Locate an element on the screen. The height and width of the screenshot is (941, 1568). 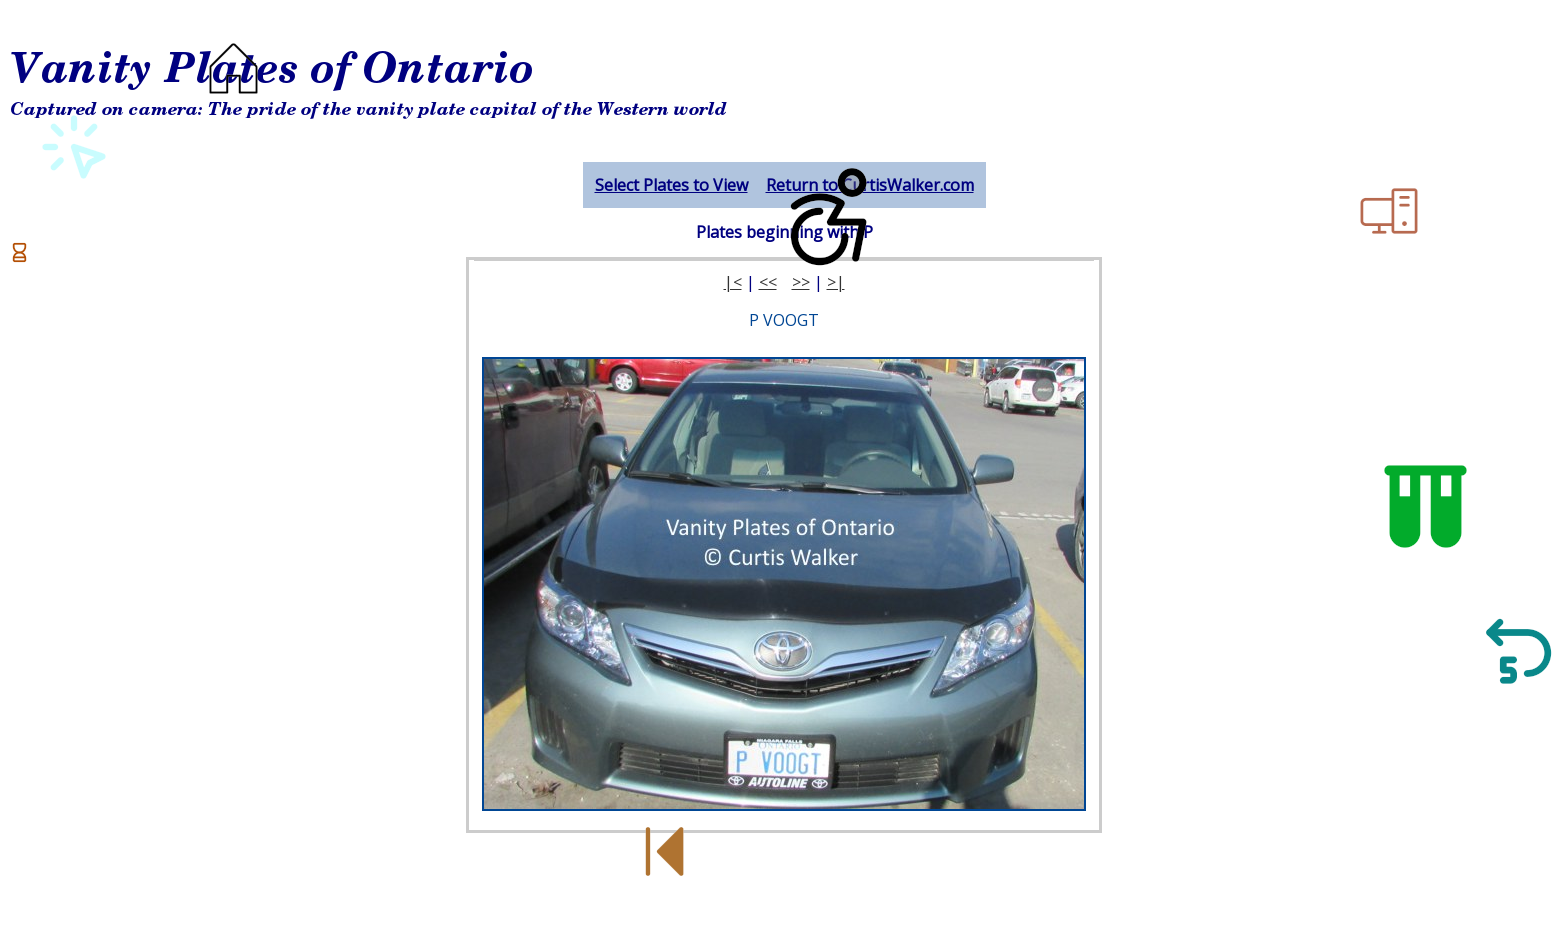
navigate to home screen is located at coordinates (233, 69).